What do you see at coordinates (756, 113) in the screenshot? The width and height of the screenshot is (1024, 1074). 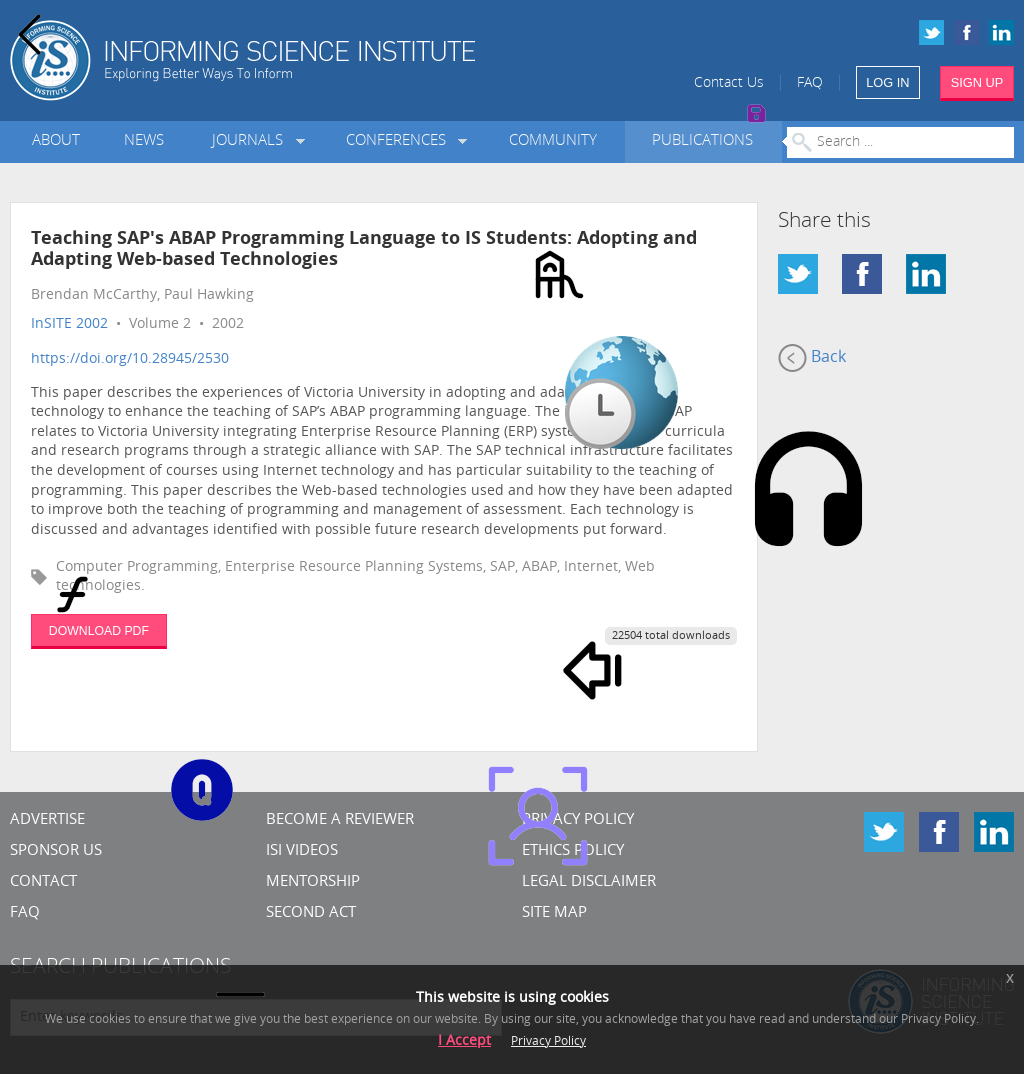 I see `save current file or document` at bounding box center [756, 113].